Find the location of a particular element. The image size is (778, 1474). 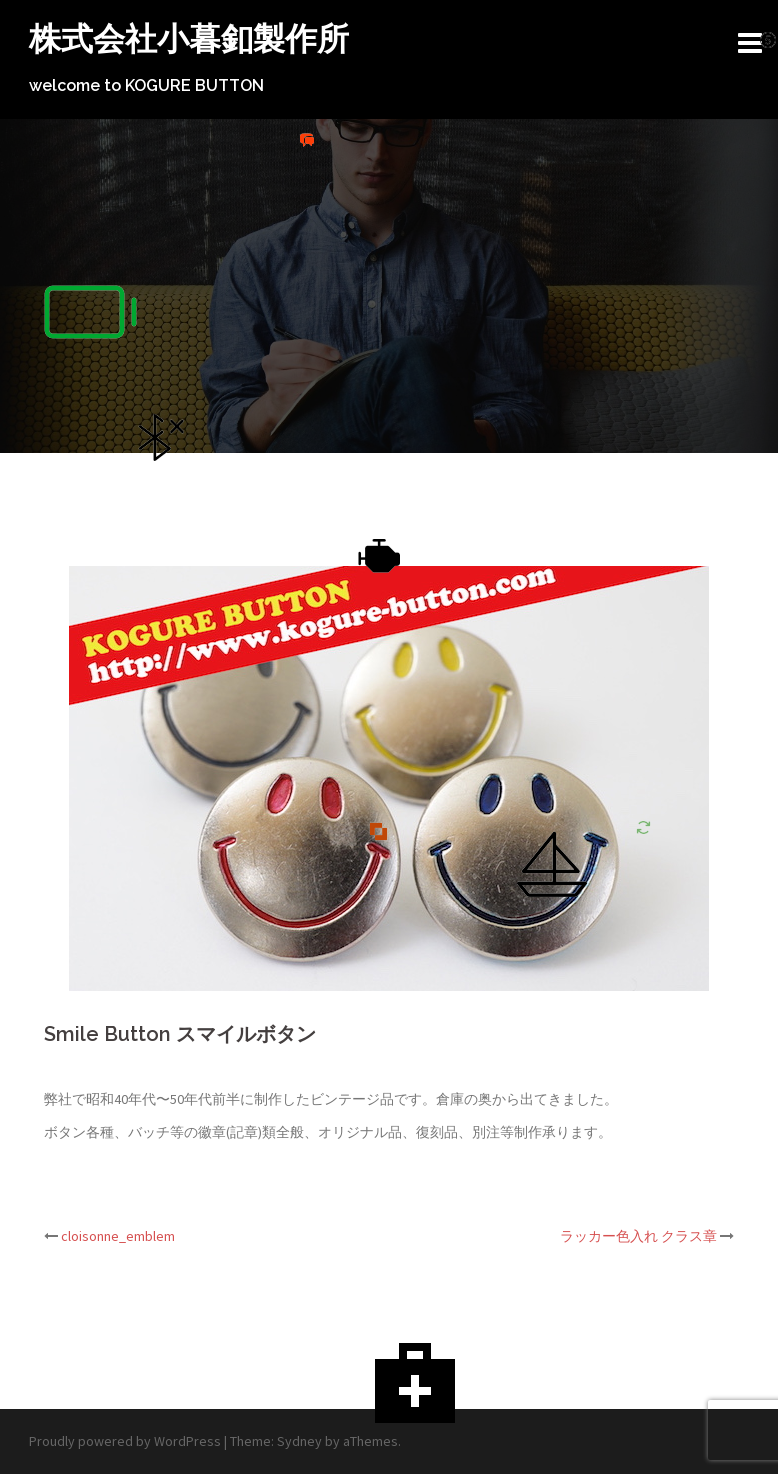

bluetooth is disabled or turned off is located at coordinates (158, 437).